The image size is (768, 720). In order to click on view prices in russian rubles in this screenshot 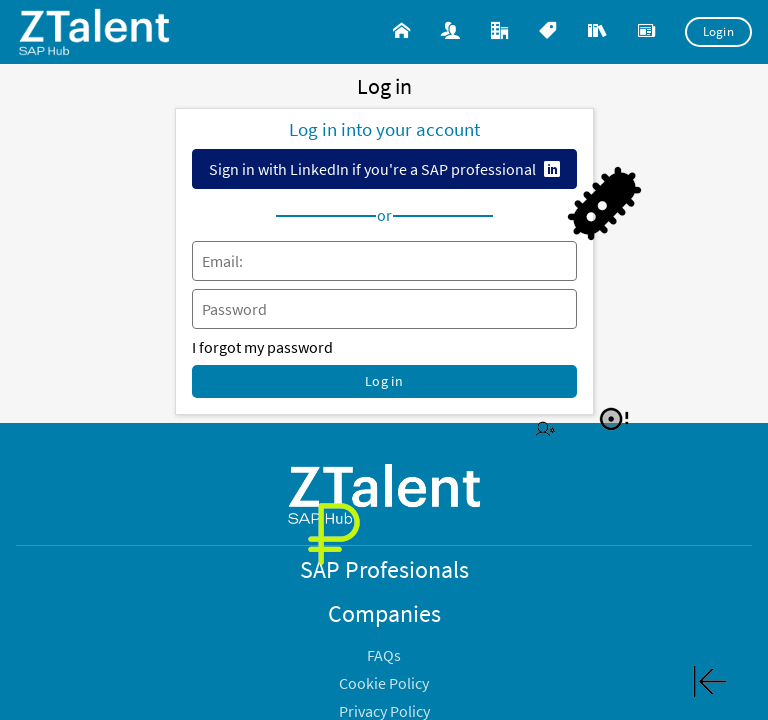, I will do `click(334, 534)`.